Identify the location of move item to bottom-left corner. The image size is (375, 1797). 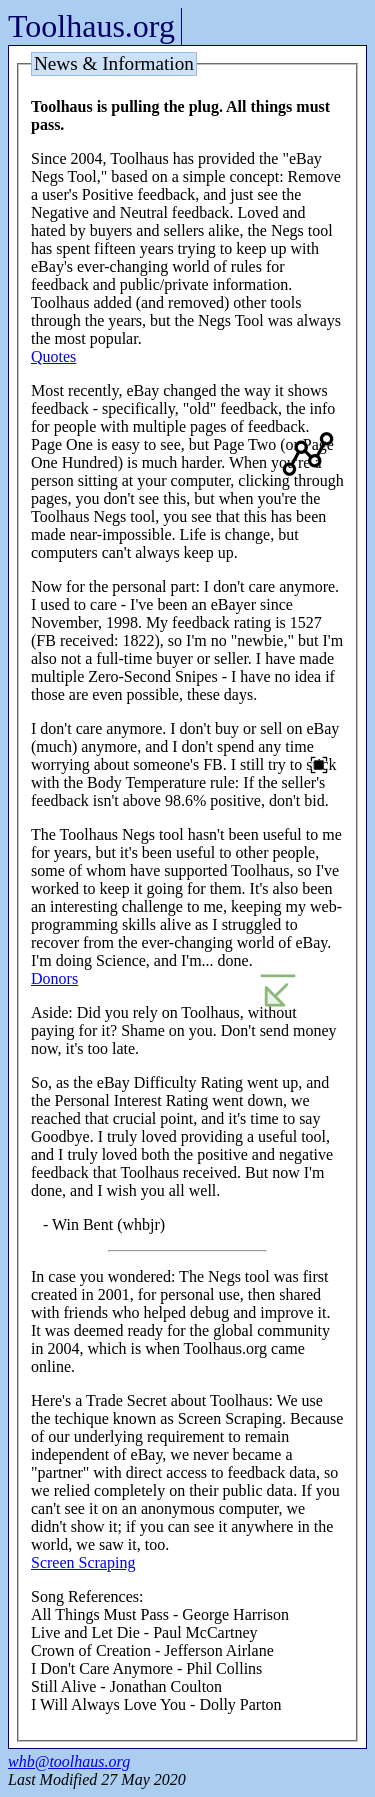
(276, 990).